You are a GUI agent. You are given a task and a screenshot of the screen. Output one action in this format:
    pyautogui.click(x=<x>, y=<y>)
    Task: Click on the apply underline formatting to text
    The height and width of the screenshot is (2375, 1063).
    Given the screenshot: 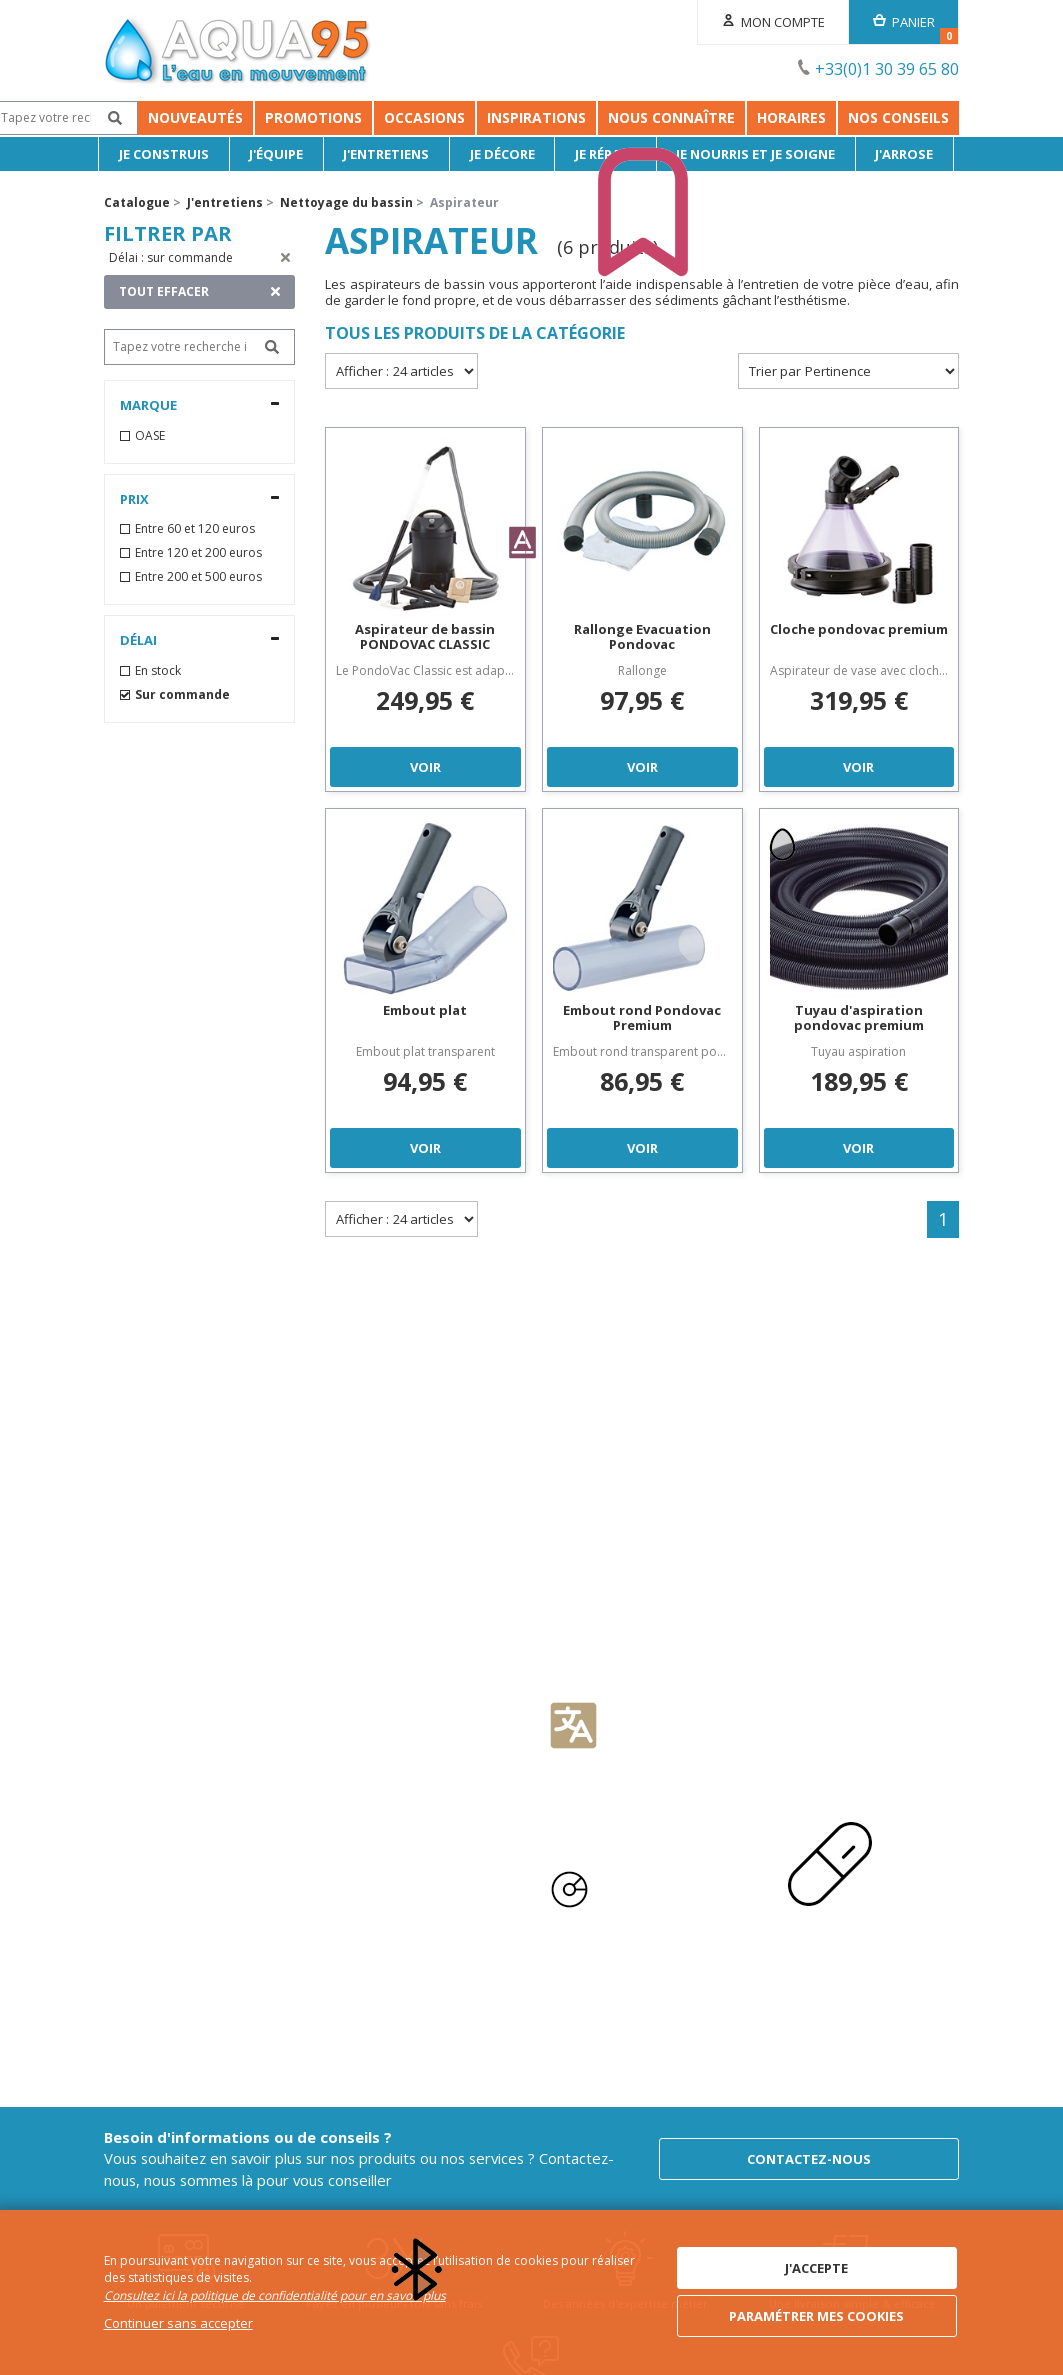 What is the action you would take?
    pyautogui.click(x=522, y=542)
    